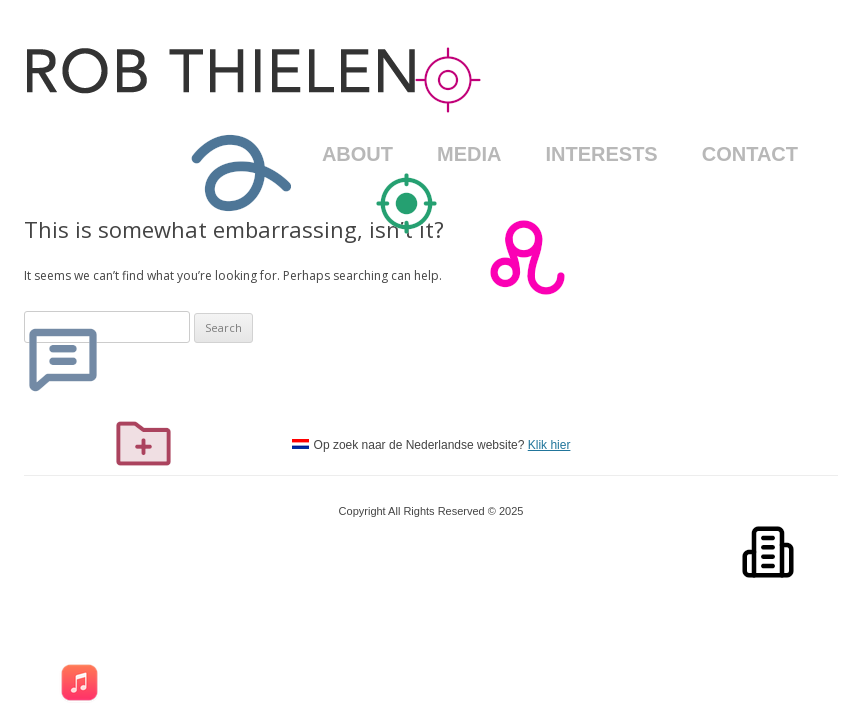 This screenshot has height=720, width=862. Describe the element at coordinates (143, 442) in the screenshot. I see `create a new folder` at that location.